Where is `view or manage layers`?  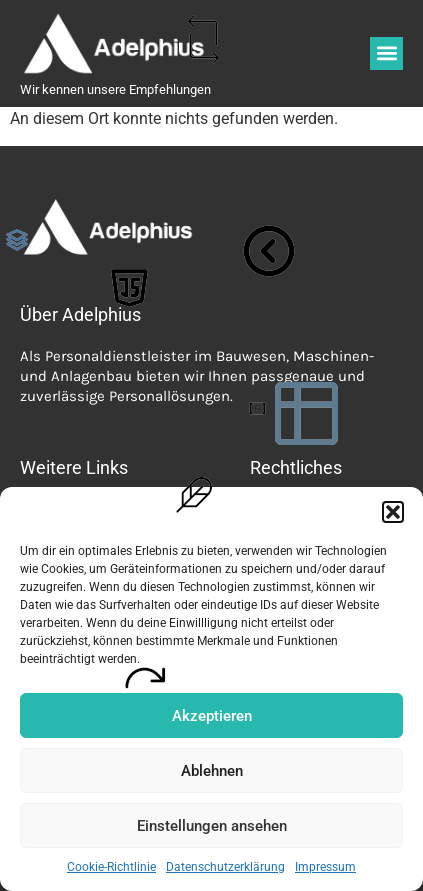 view or manage layers is located at coordinates (17, 240).